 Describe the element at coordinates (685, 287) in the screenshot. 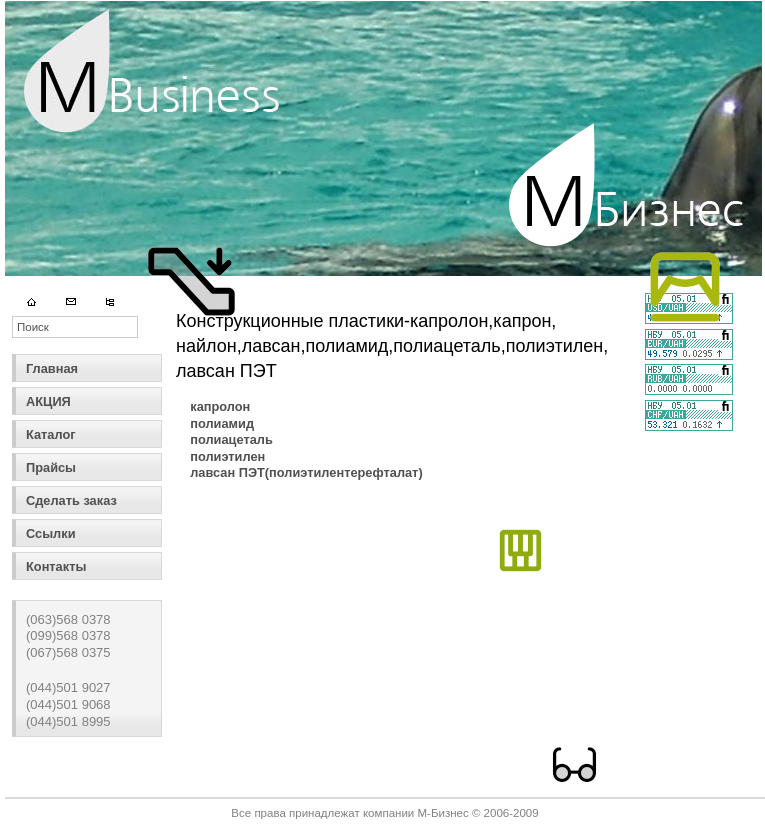

I see `access theater or cinema showtimes` at that location.